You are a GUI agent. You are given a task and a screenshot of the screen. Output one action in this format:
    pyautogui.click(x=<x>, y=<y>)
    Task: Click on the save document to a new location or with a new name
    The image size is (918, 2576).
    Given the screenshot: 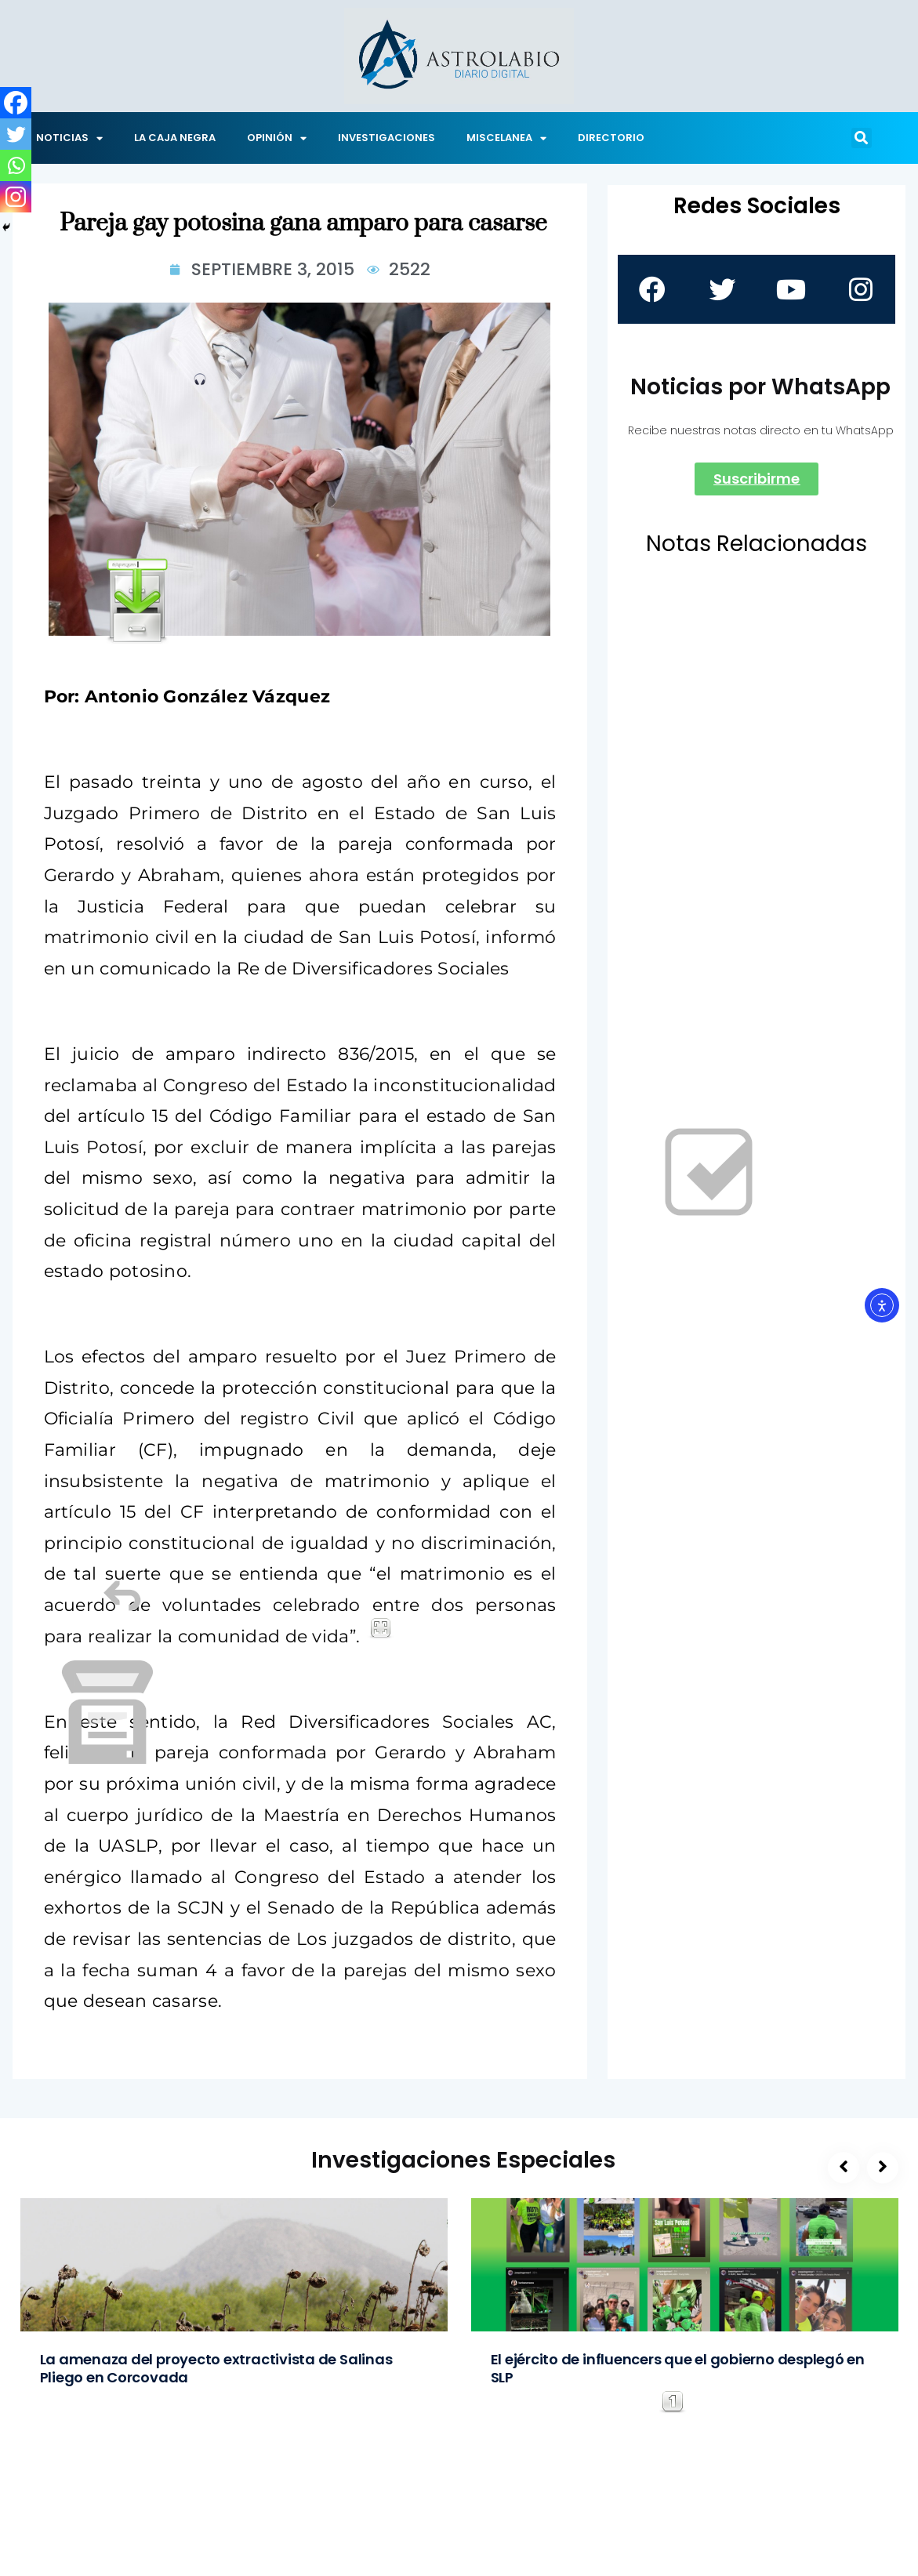 What is the action you would take?
    pyautogui.click(x=137, y=603)
    